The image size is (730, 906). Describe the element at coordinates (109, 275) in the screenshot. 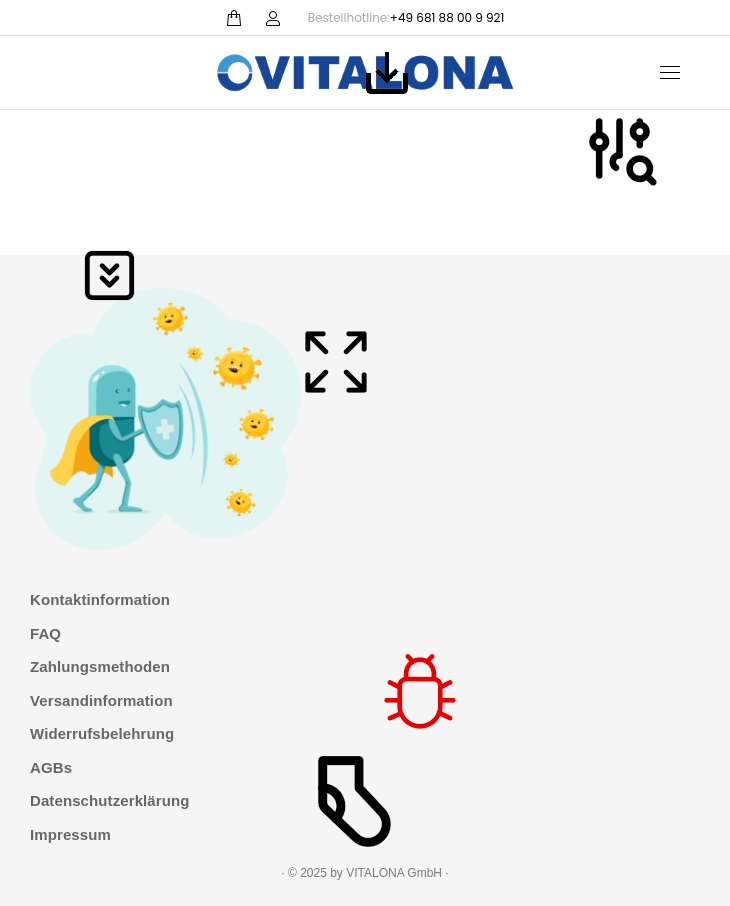

I see `collapse or minimize content section` at that location.